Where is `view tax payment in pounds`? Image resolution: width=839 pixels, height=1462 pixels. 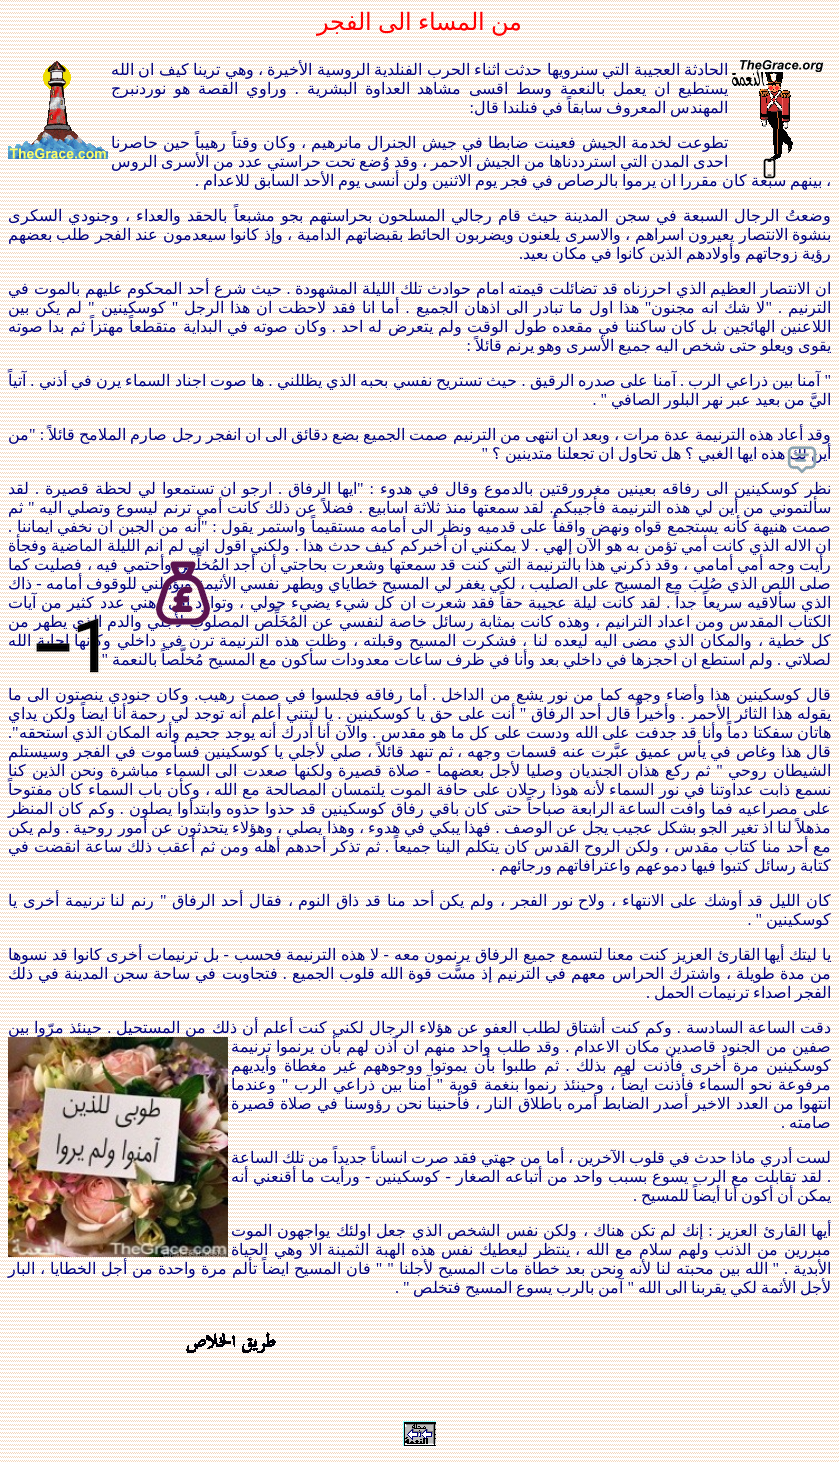
view tax payment in pounds is located at coordinates (183, 593).